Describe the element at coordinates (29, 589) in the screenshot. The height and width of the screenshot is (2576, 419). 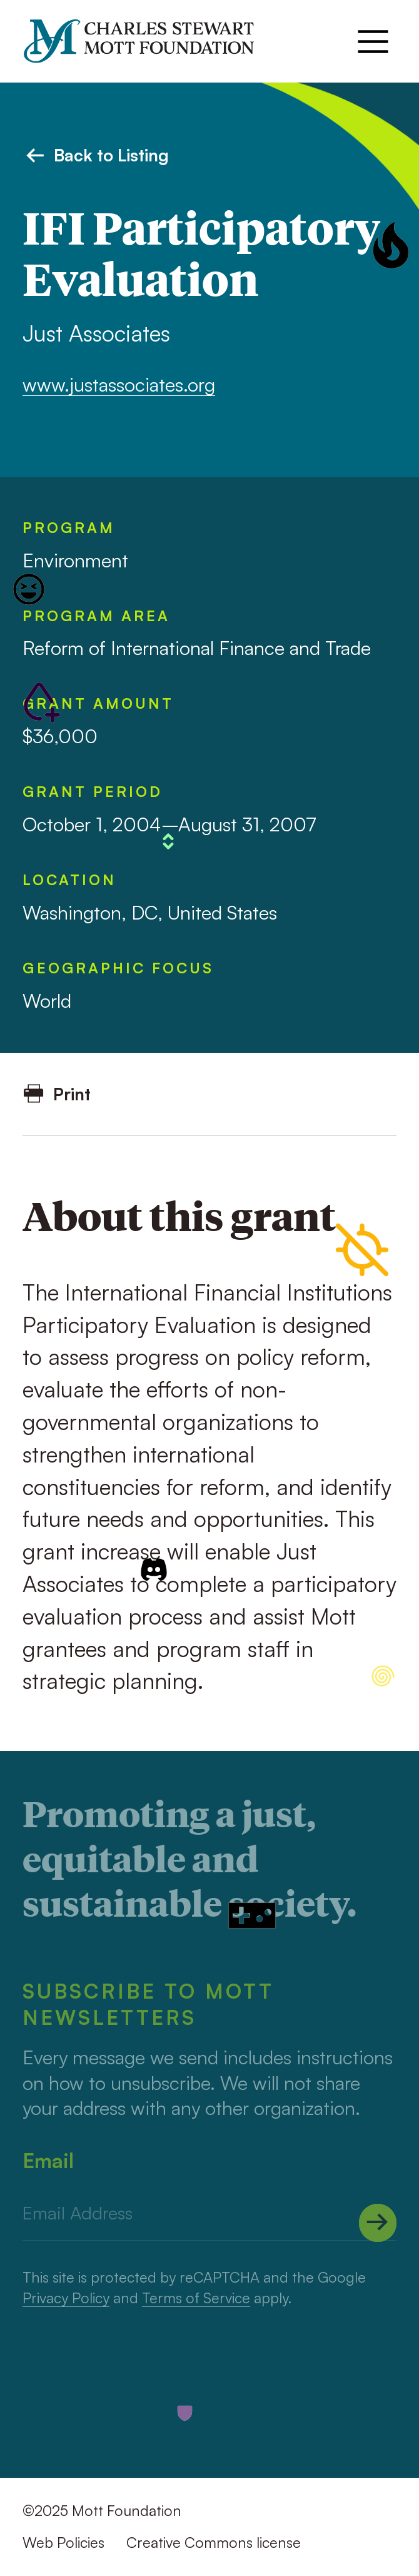
I see `react with a laughing emoji` at that location.